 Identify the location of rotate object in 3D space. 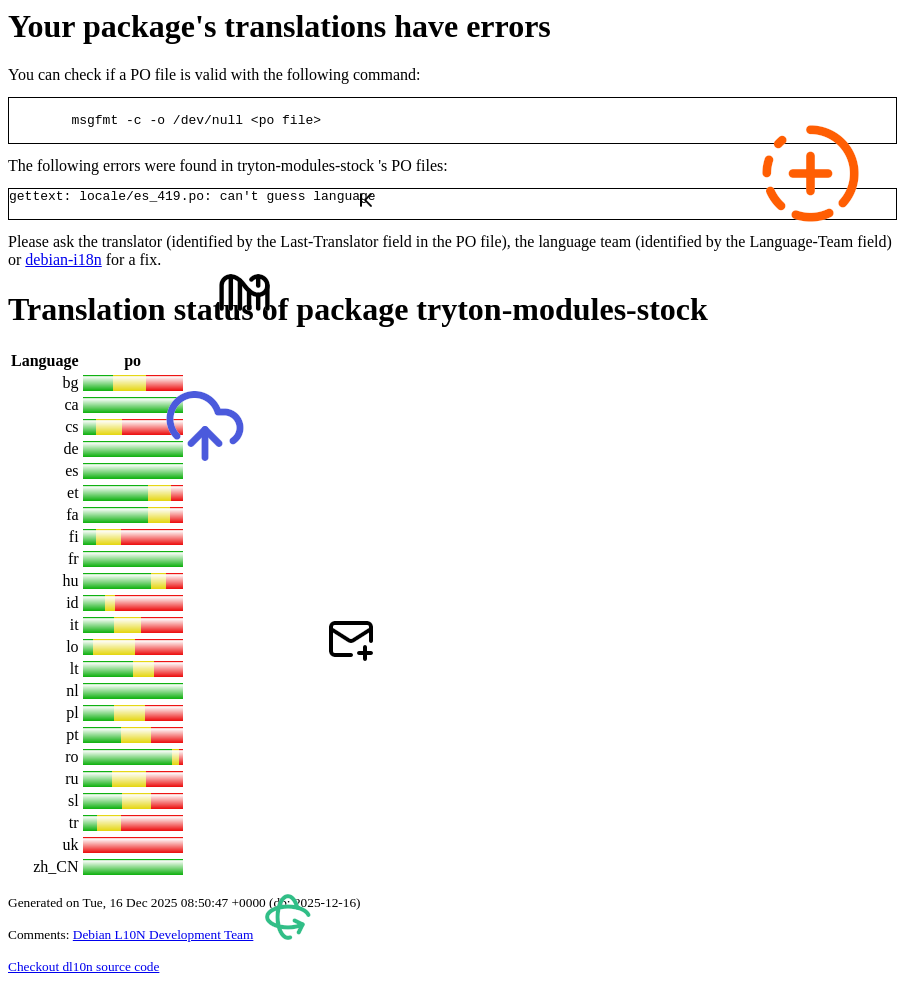
(288, 917).